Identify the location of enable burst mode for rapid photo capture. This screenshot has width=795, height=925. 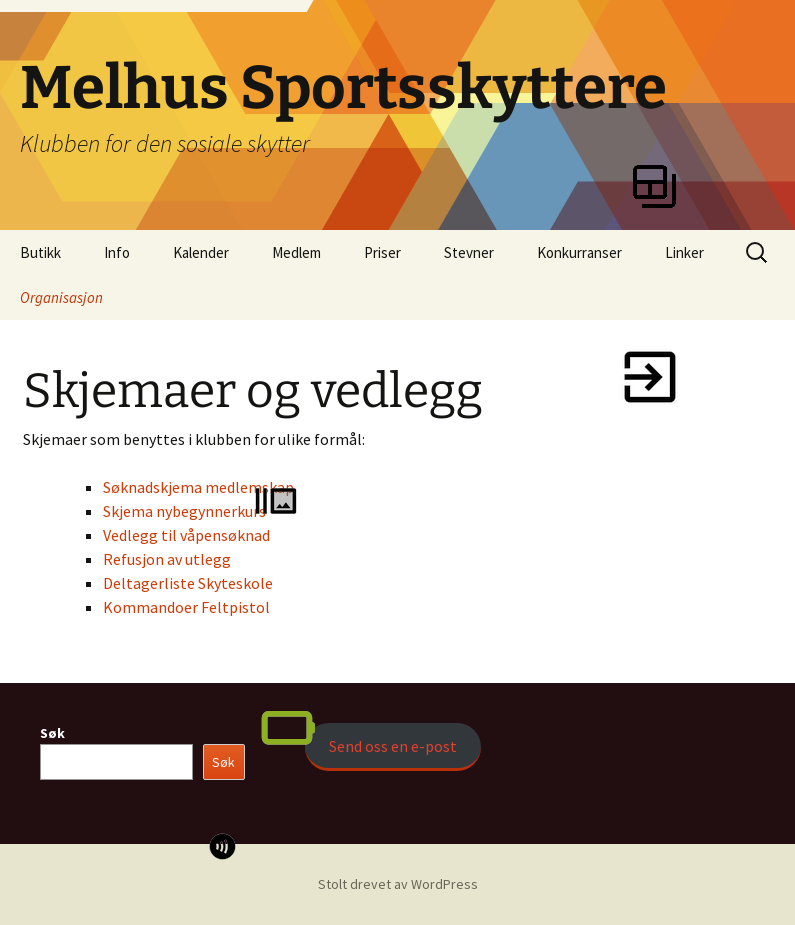
(276, 501).